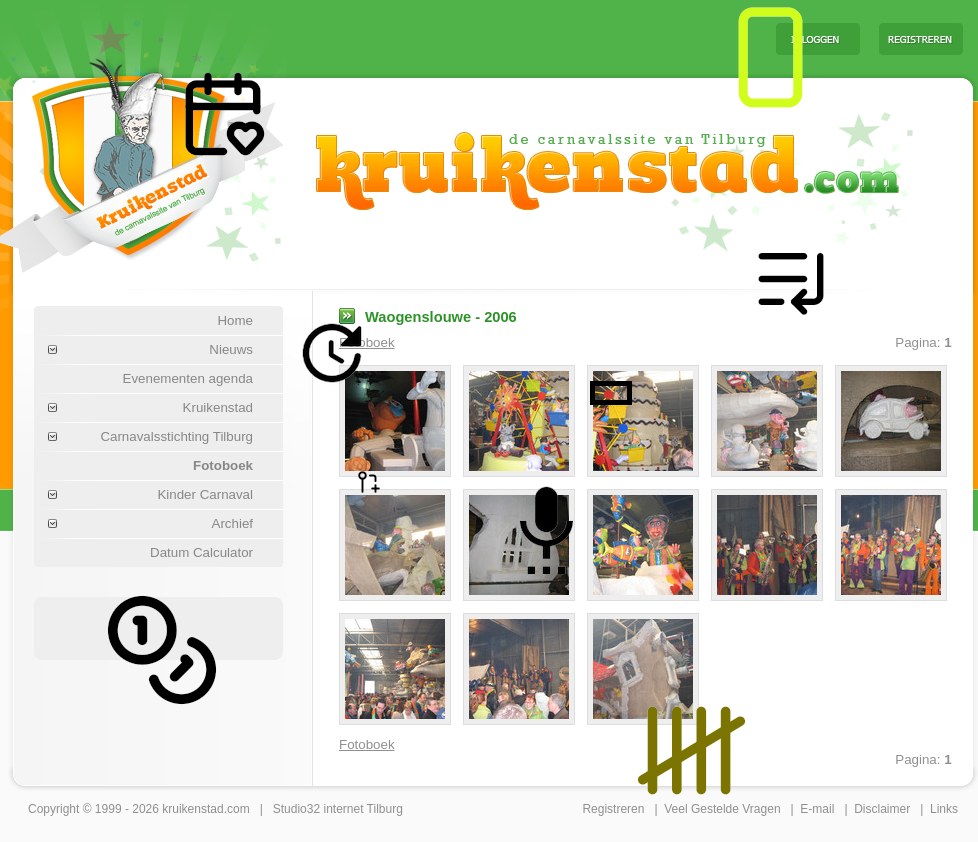  Describe the element at coordinates (546, 528) in the screenshot. I see `access voice input settings` at that location.